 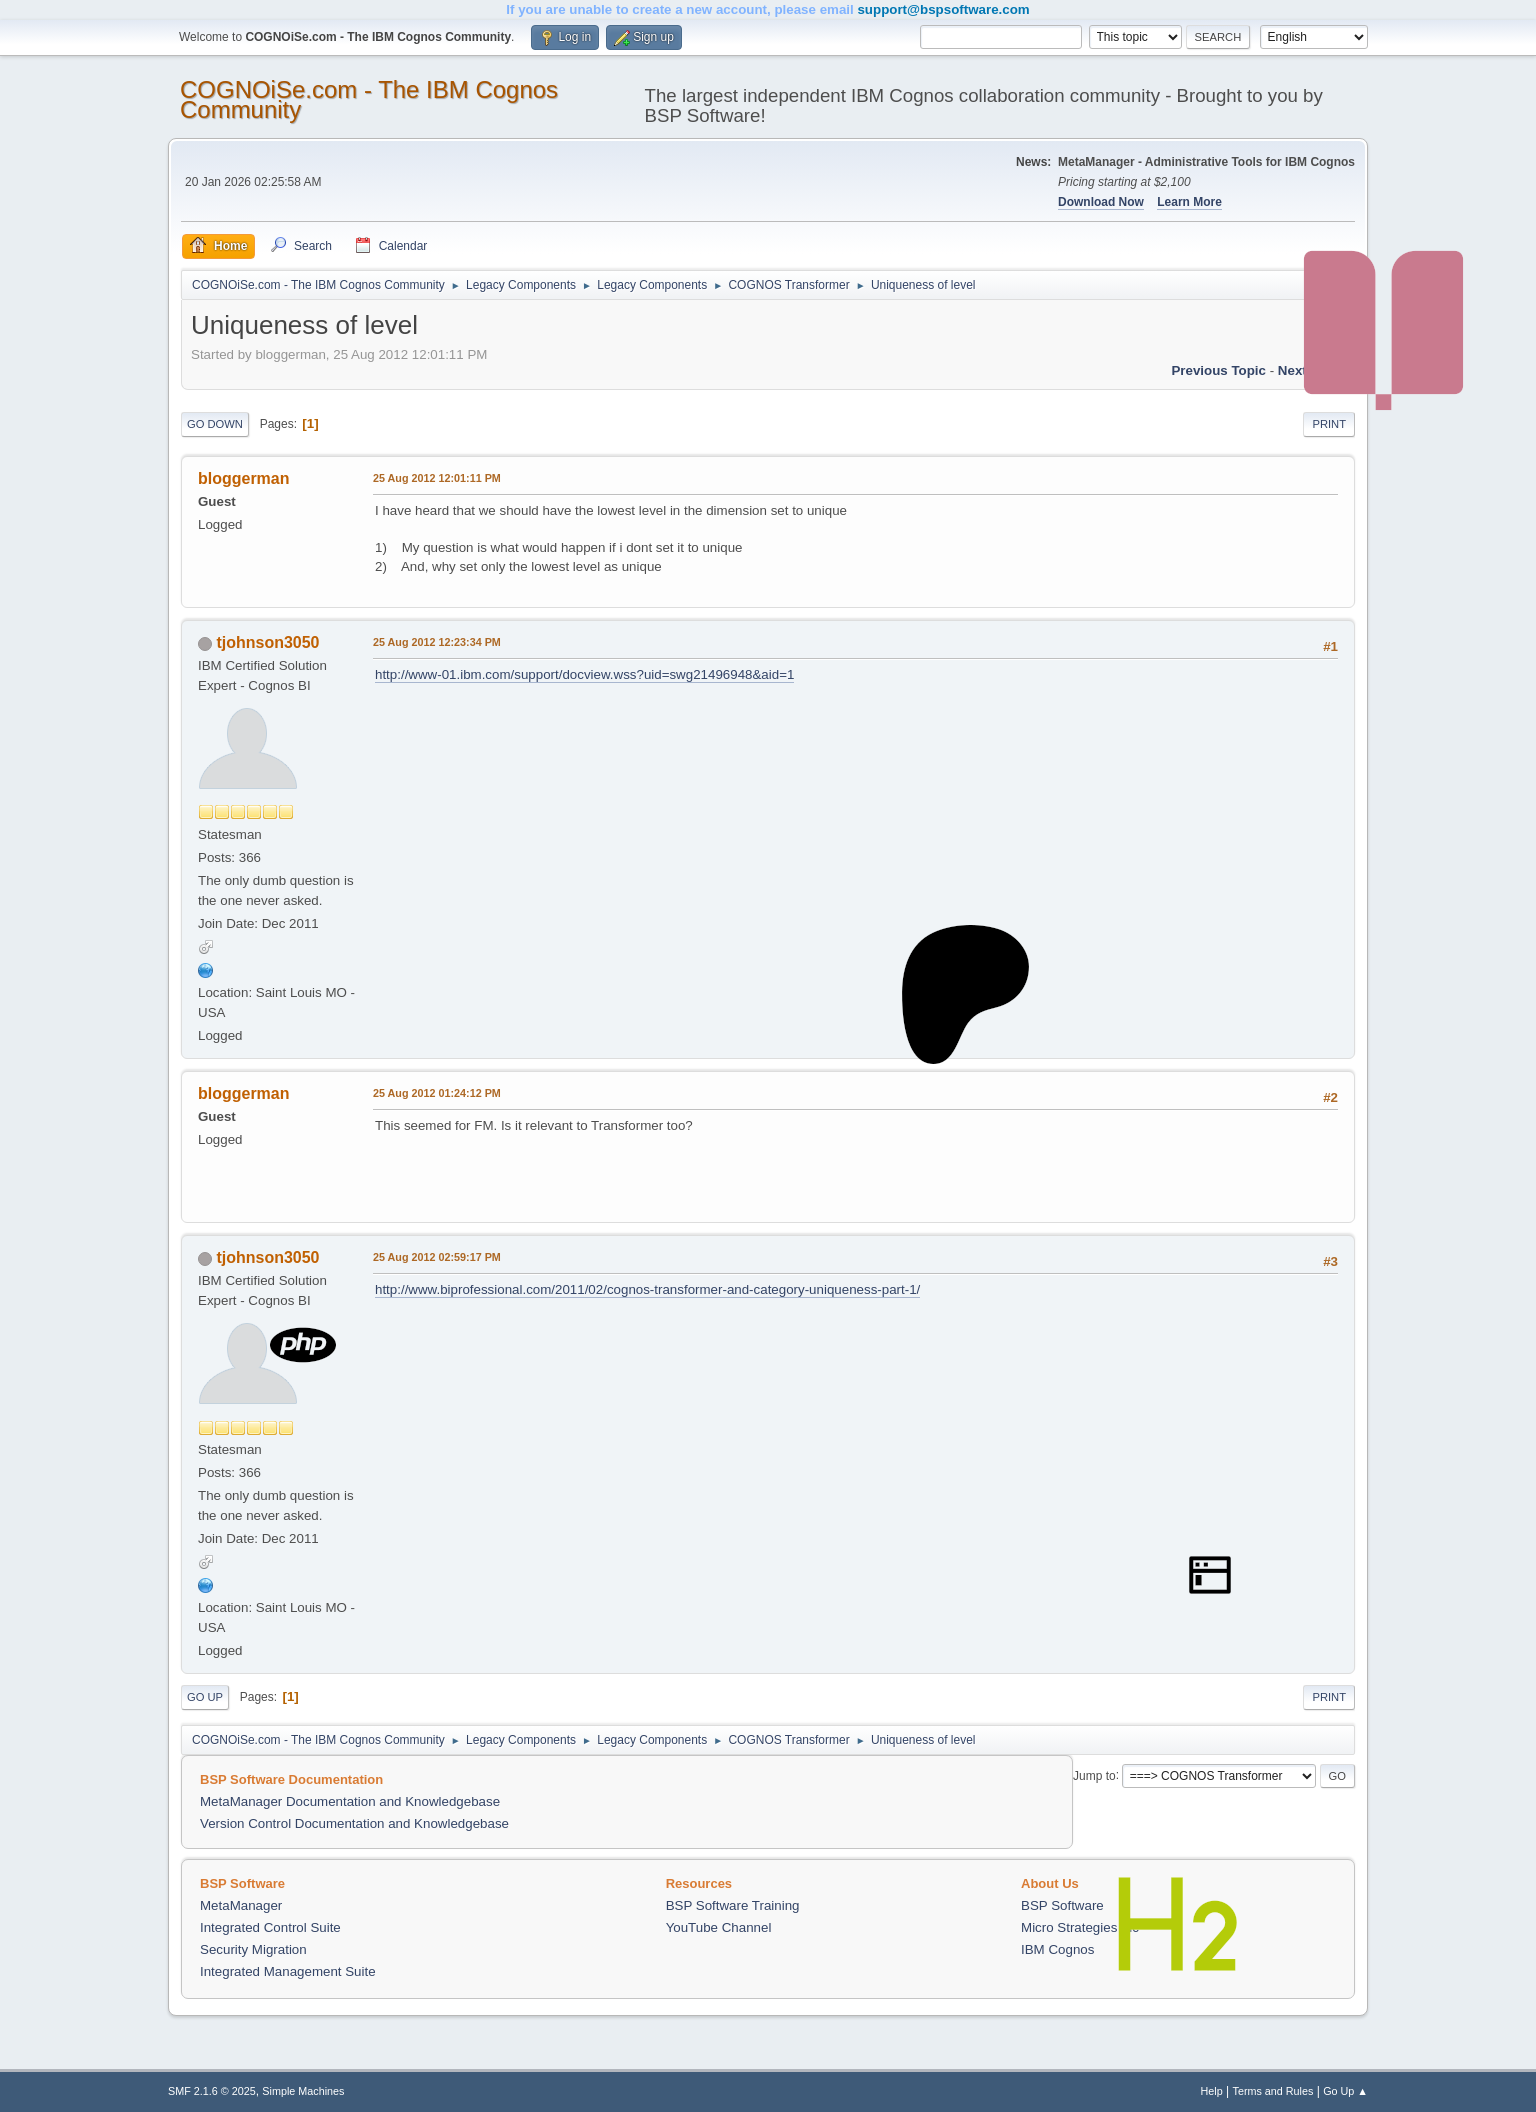 I want to click on open reading mode or e-reader, so click(x=1383, y=322).